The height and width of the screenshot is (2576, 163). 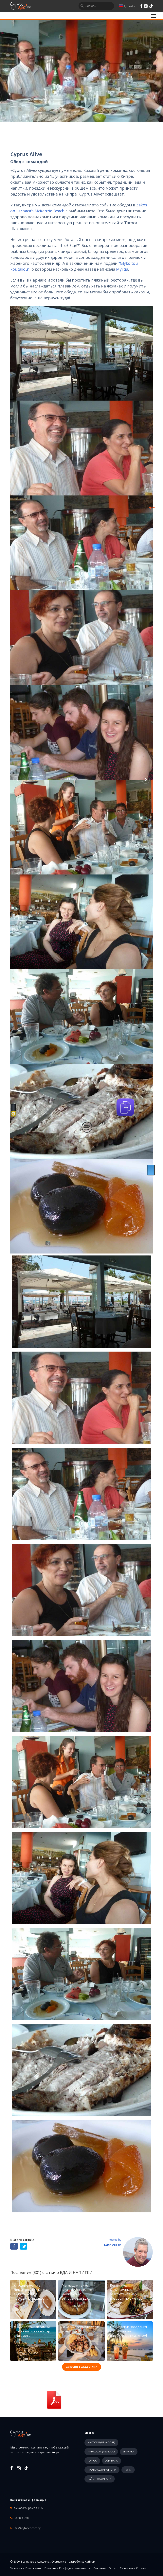 What do you see at coordinates (54, 2400) in the screenshot?
I see `open a PDF document` at bounding box center [54, 2400].